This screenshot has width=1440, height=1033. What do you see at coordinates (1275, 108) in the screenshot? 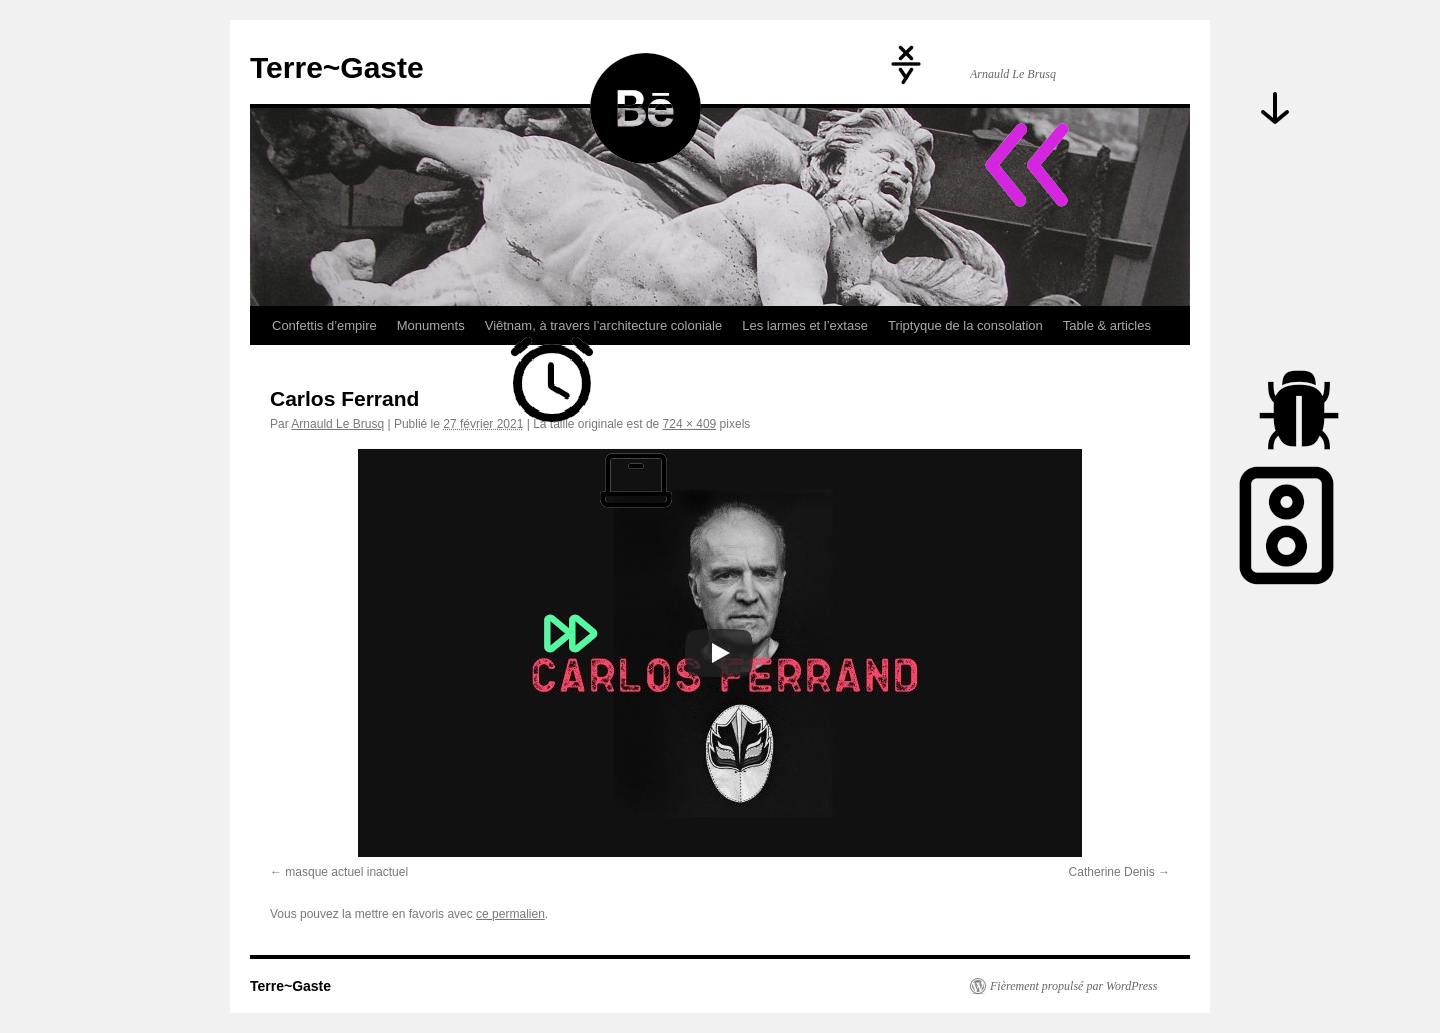
I see `download a file or content` at bounding box center [1275, 108].